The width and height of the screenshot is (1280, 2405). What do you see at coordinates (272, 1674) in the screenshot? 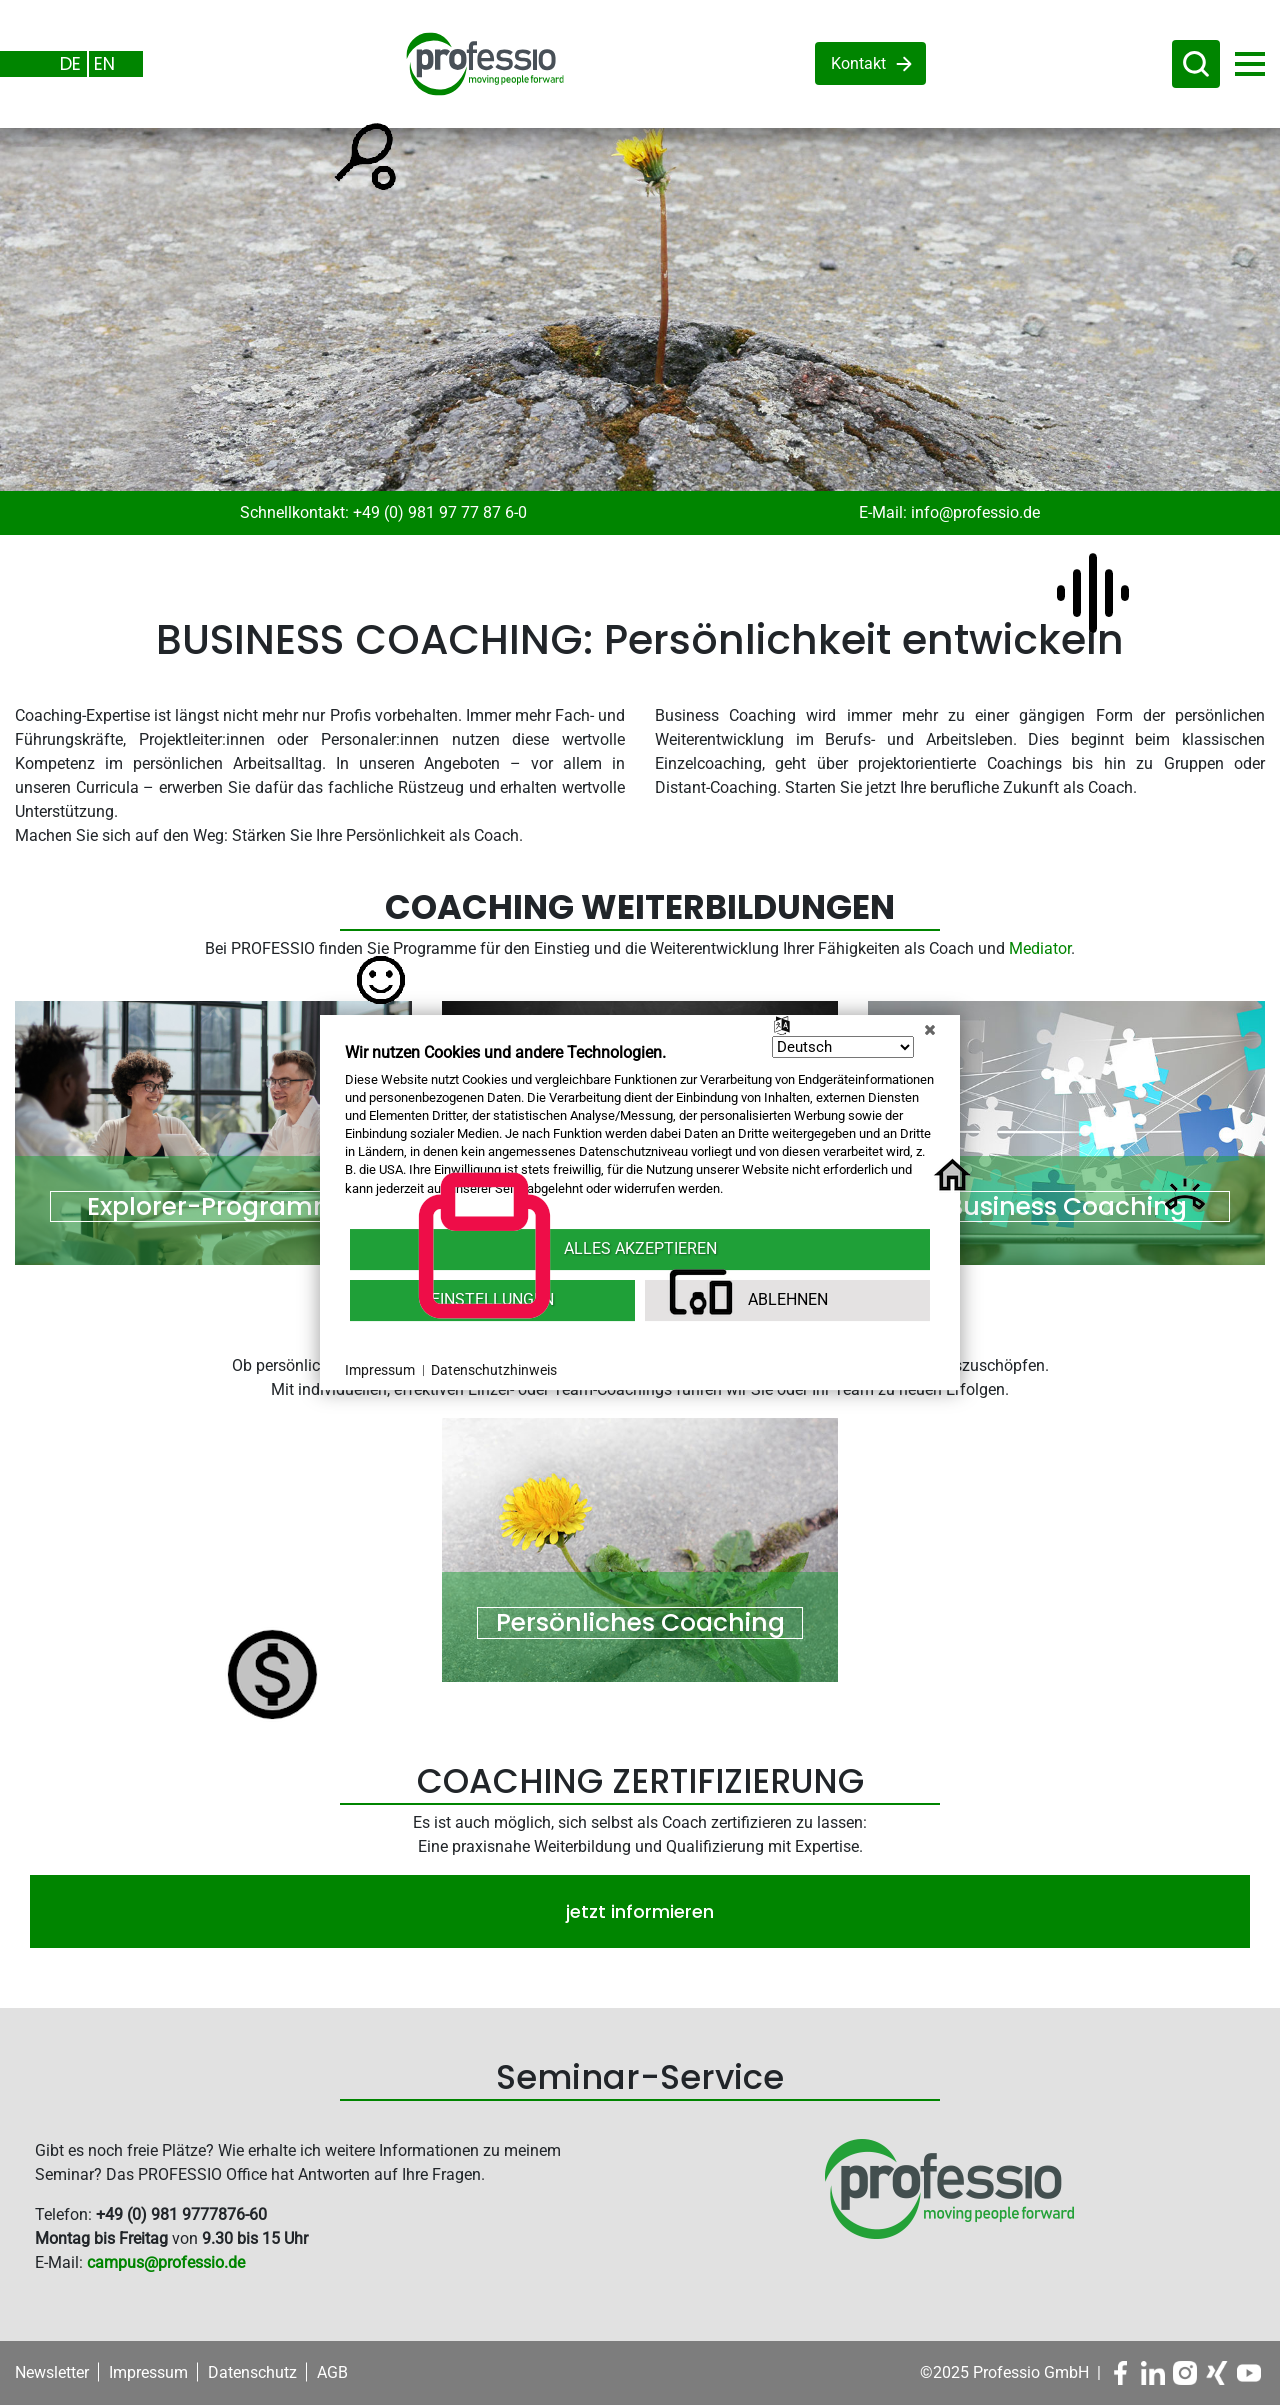
I see `view earnings or revenue` at bounding box center [272, 1674].